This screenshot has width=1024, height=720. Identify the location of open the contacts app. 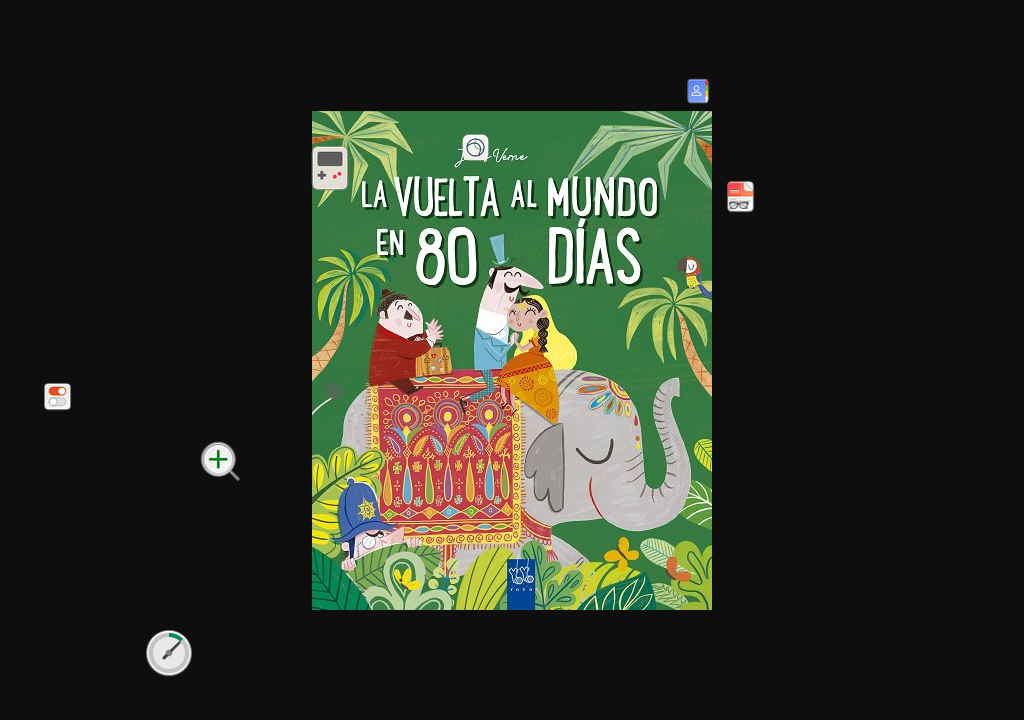
(698, 91).